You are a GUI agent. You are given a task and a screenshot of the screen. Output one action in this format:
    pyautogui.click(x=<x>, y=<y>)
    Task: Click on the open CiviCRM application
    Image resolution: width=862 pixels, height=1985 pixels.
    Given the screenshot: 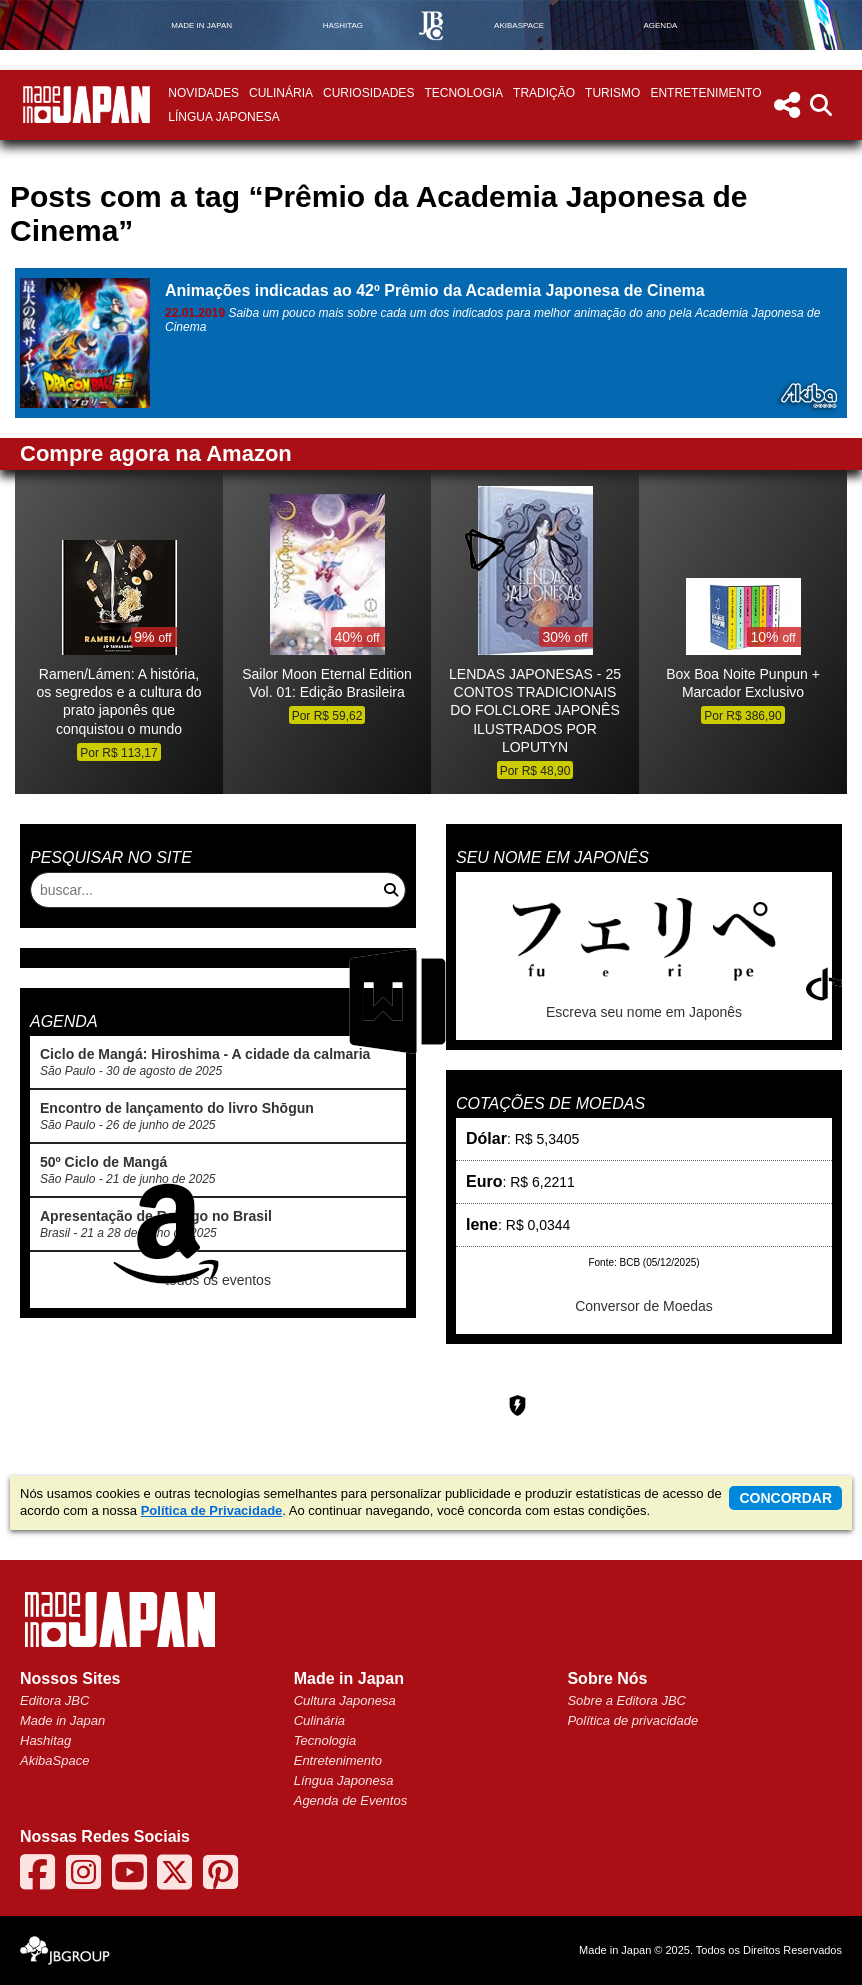 What is the action you would take?
    pyautogui.click(x=485, y=550)
    